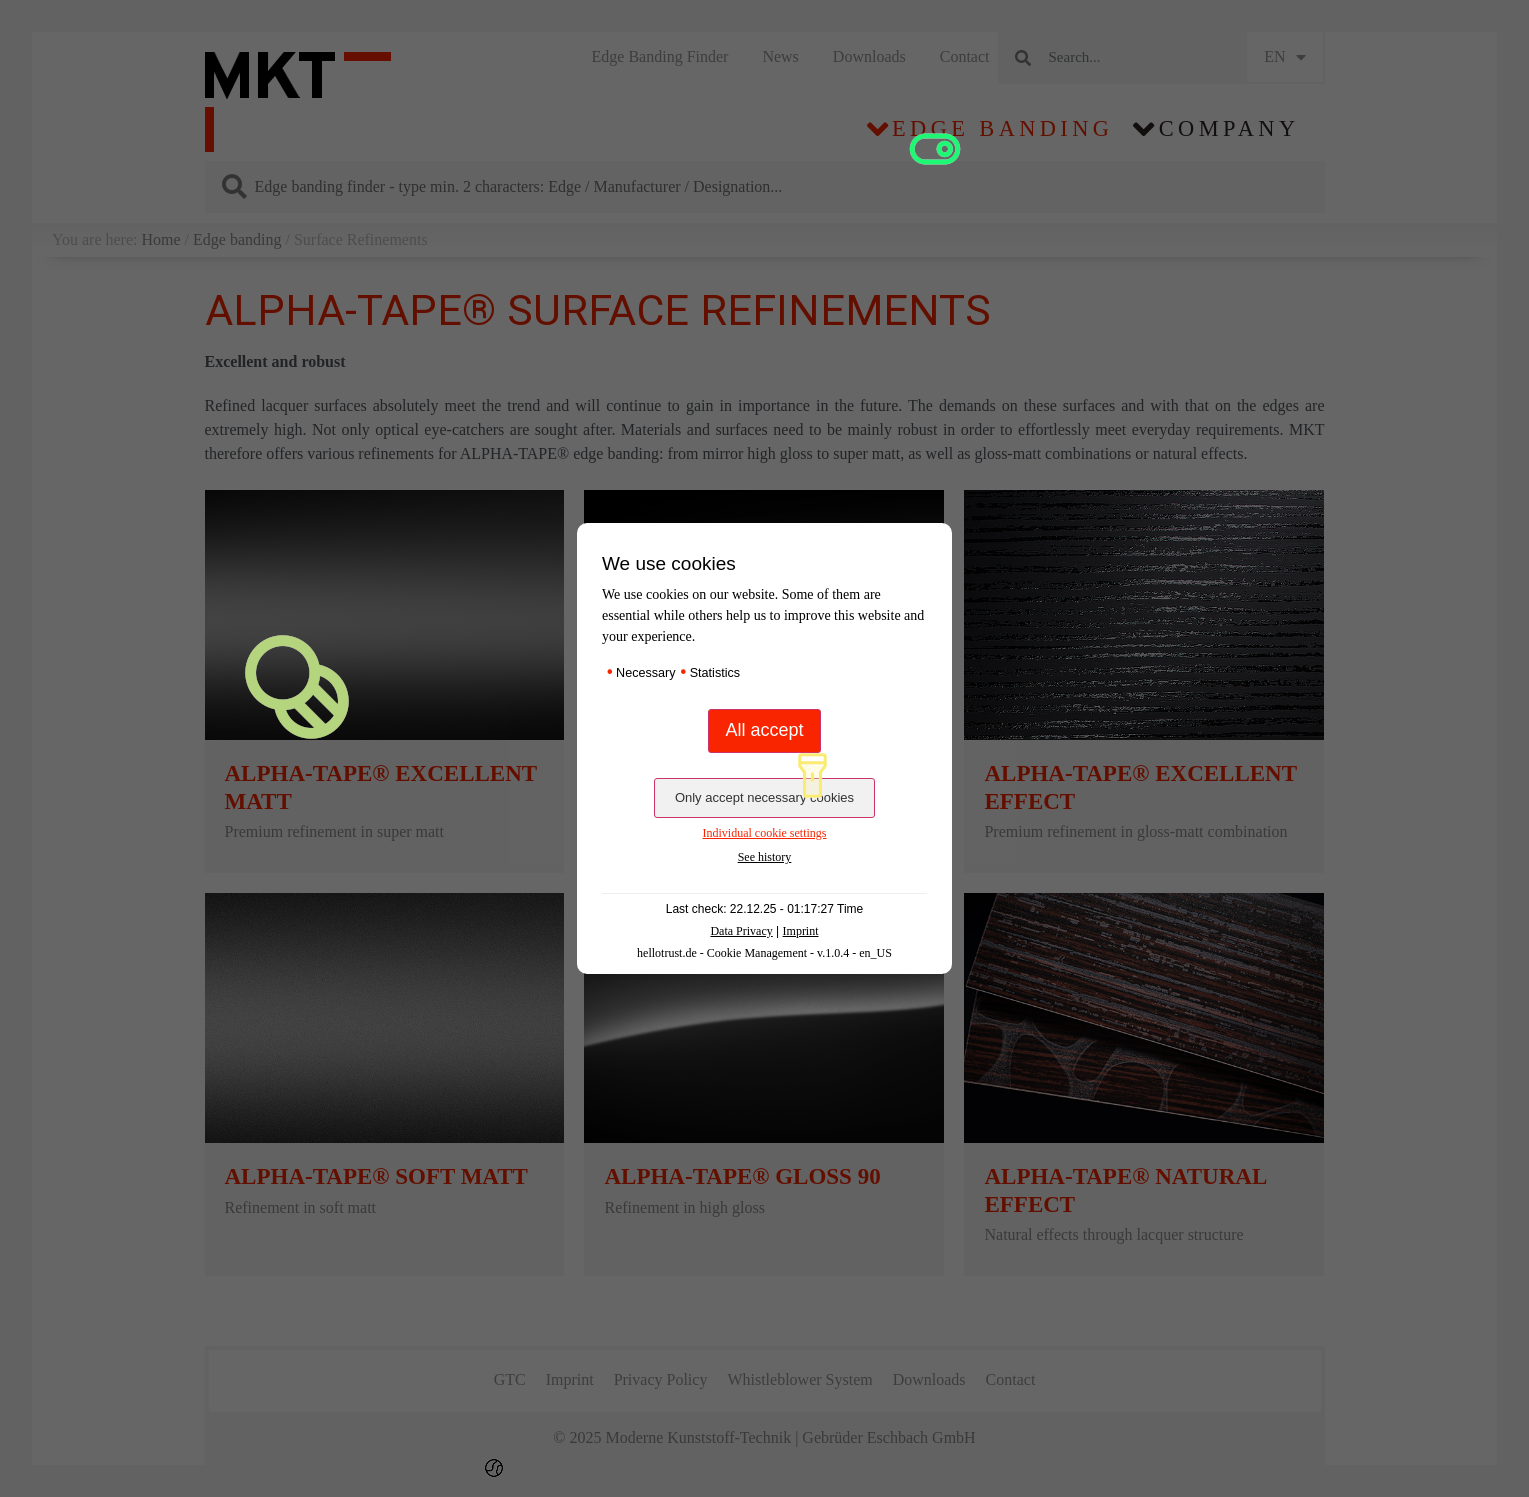  I want to click on switch to global or worldwide view, so click(494, 1468).